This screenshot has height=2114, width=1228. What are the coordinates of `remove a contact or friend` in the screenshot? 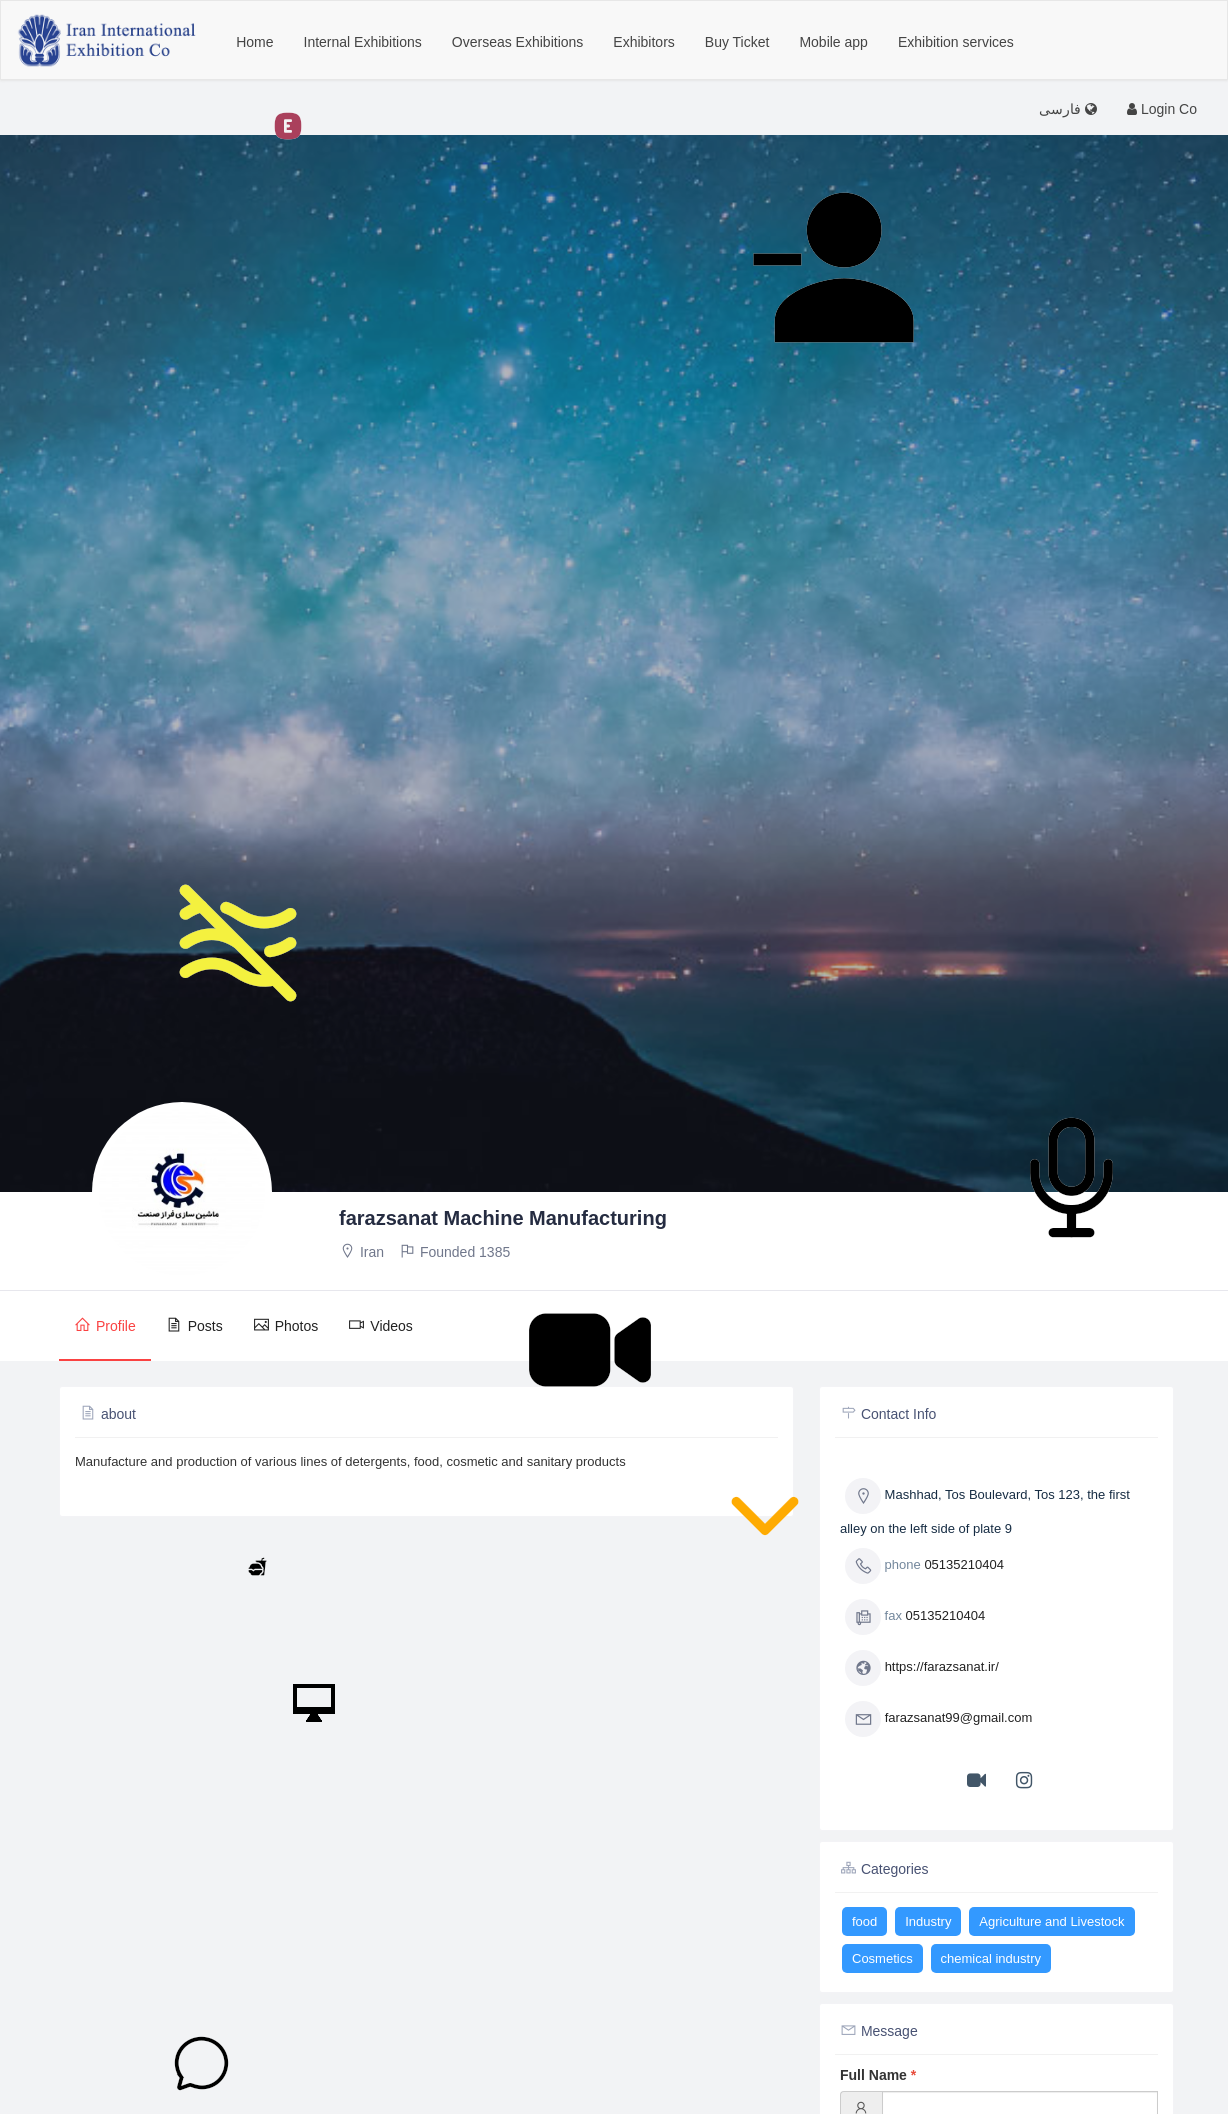 It's located at (833, 267).